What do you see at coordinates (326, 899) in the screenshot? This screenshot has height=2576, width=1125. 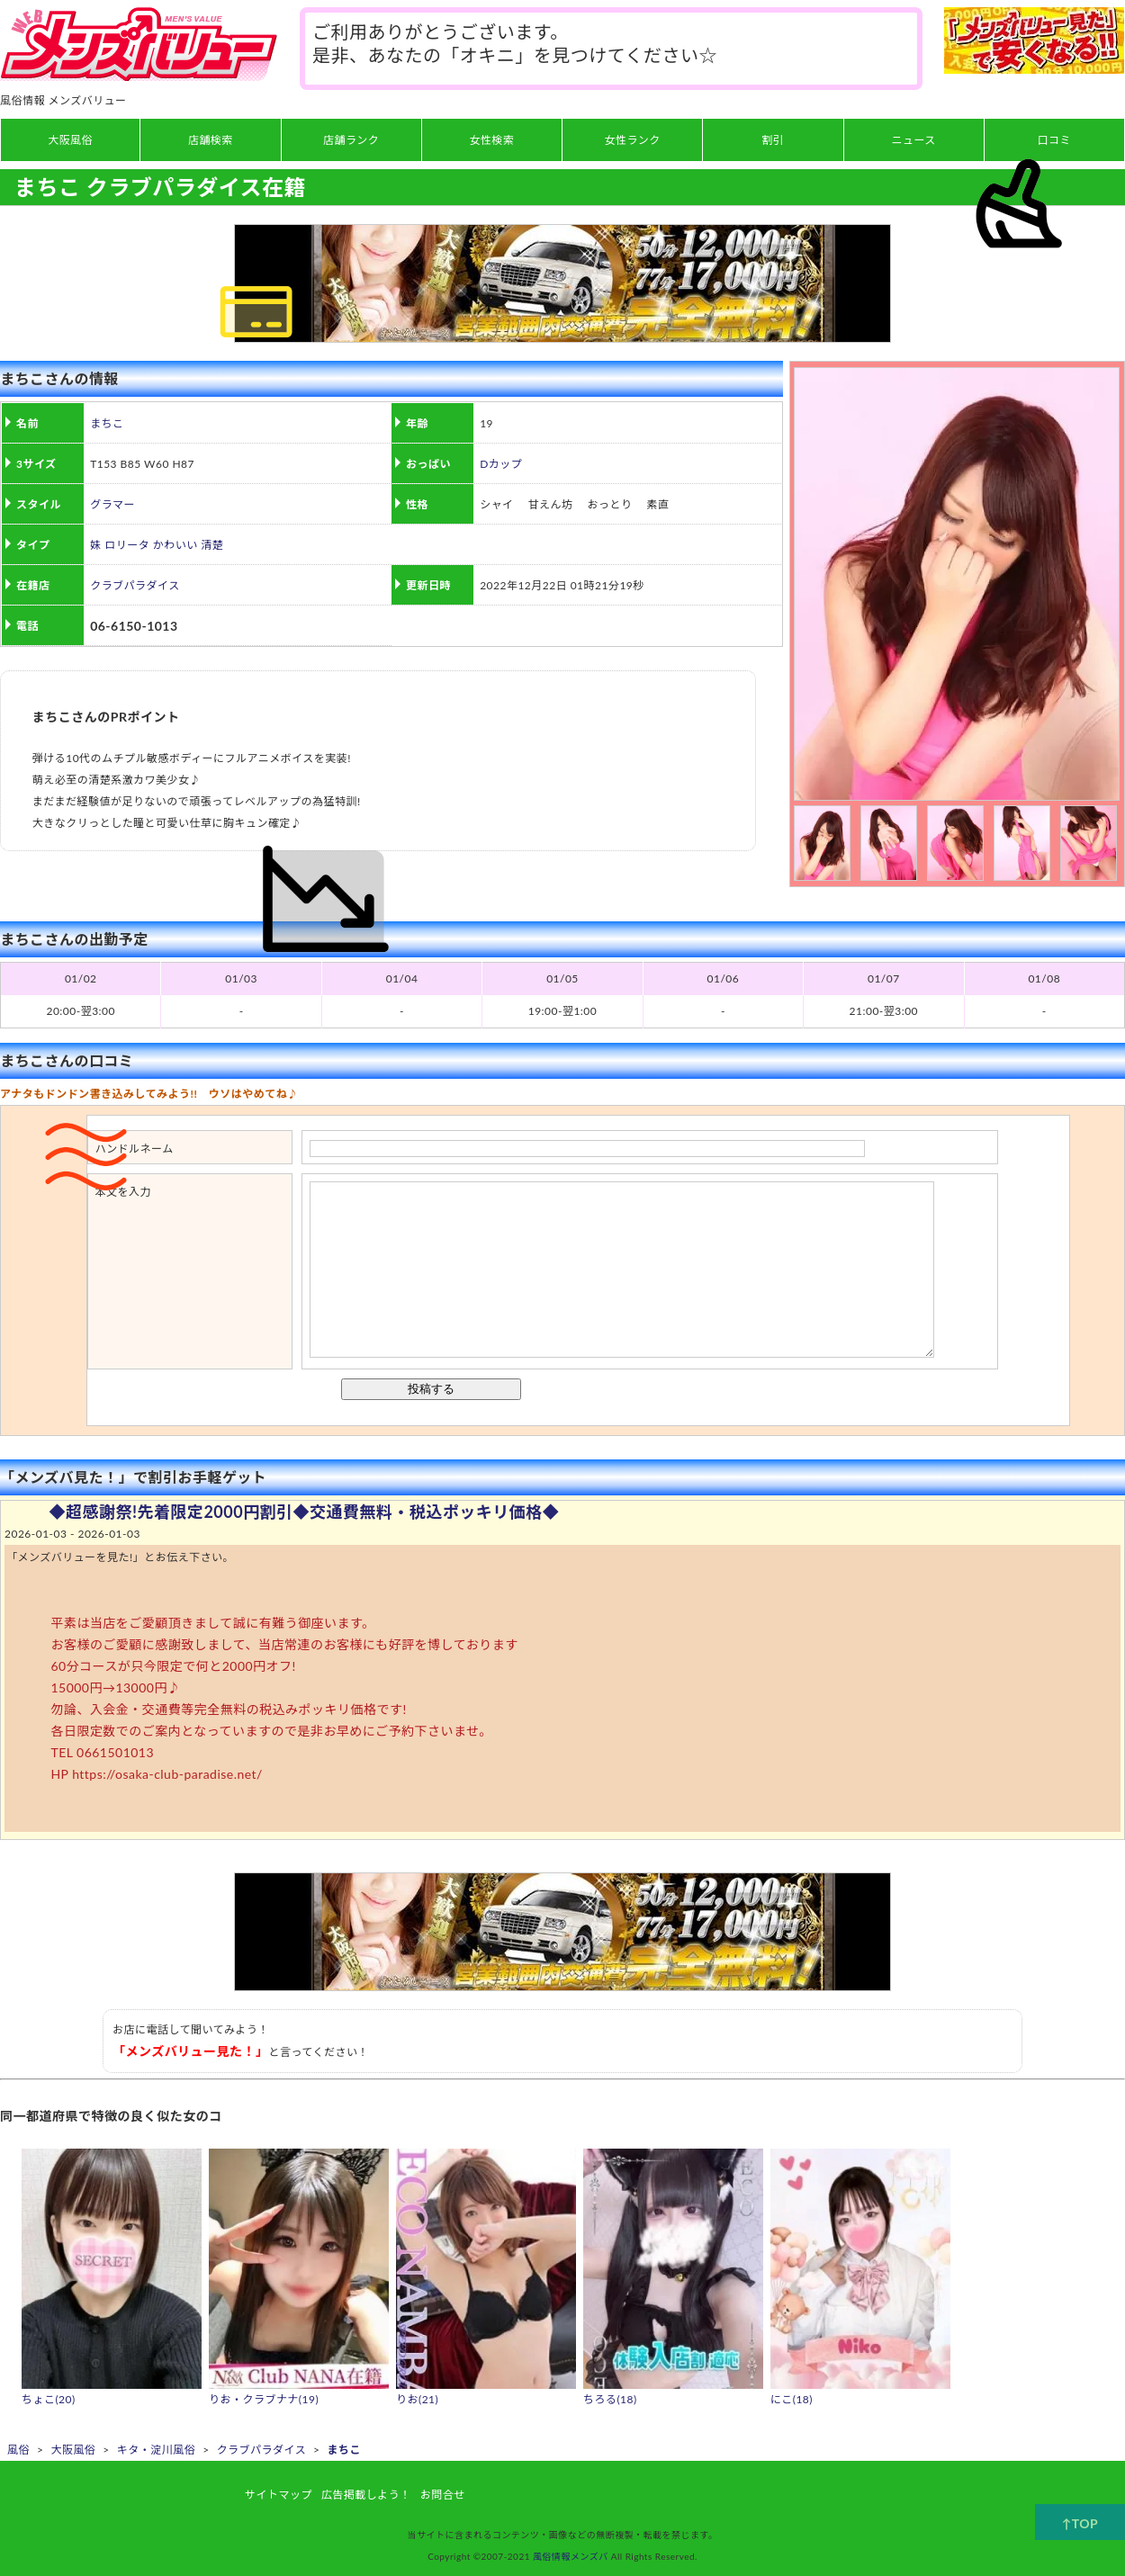 I see `view declining trend data` at bounding box center [326, 899].